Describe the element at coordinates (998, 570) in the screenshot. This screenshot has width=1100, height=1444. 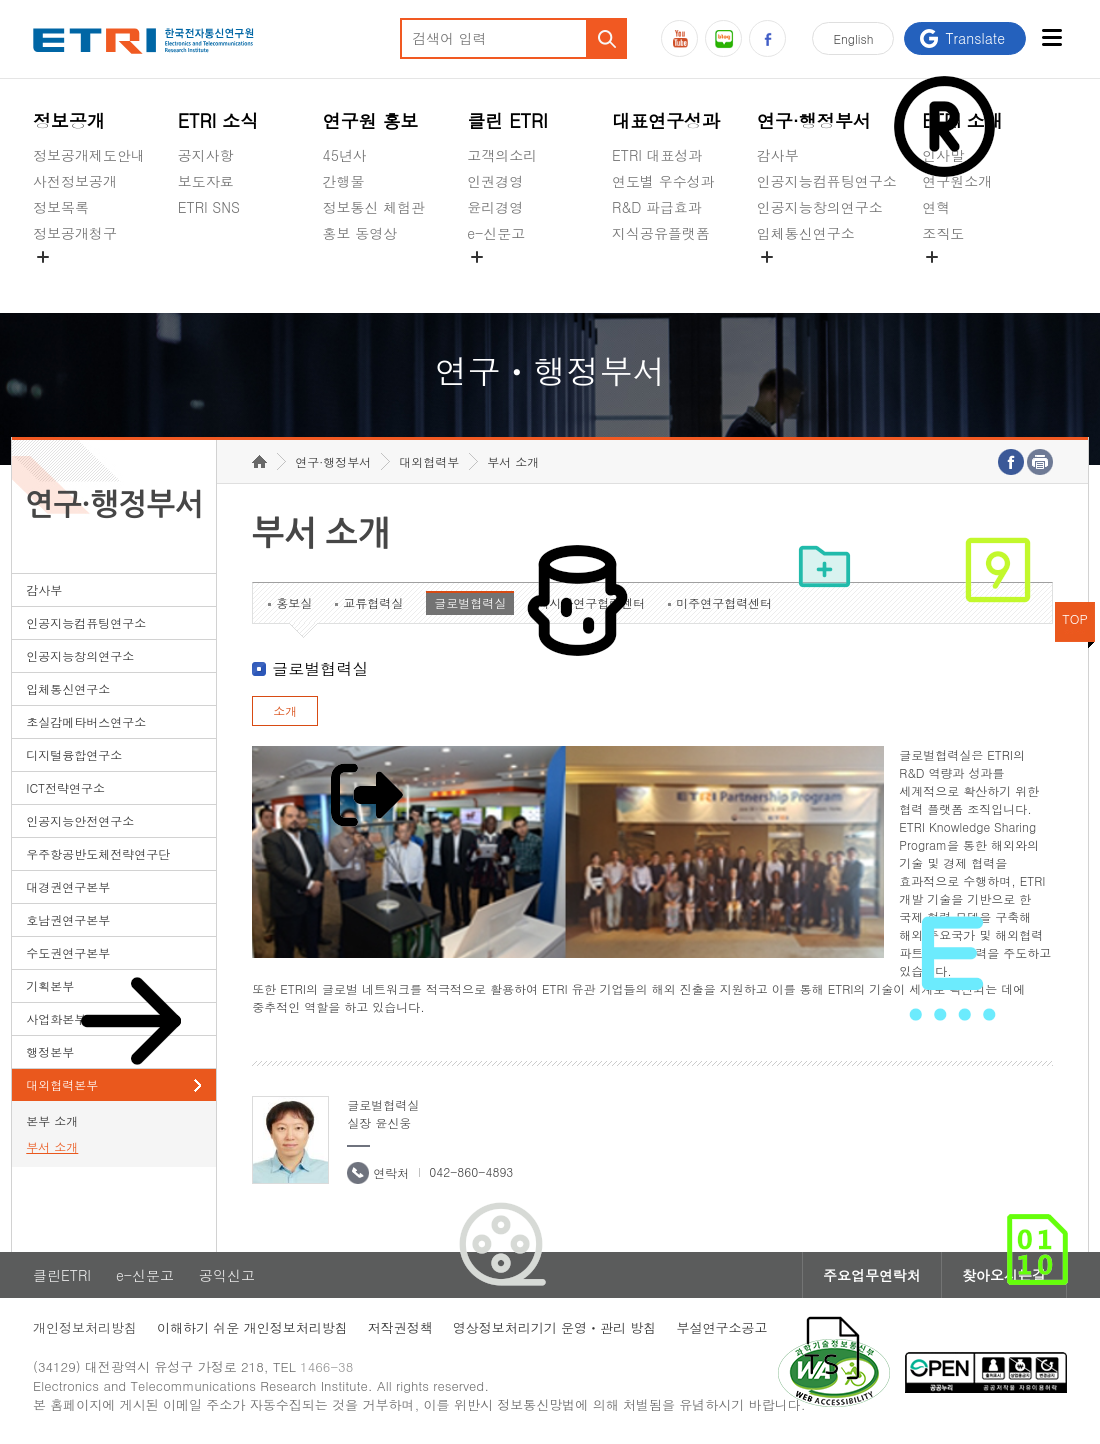
I see `select number nine` at that location.